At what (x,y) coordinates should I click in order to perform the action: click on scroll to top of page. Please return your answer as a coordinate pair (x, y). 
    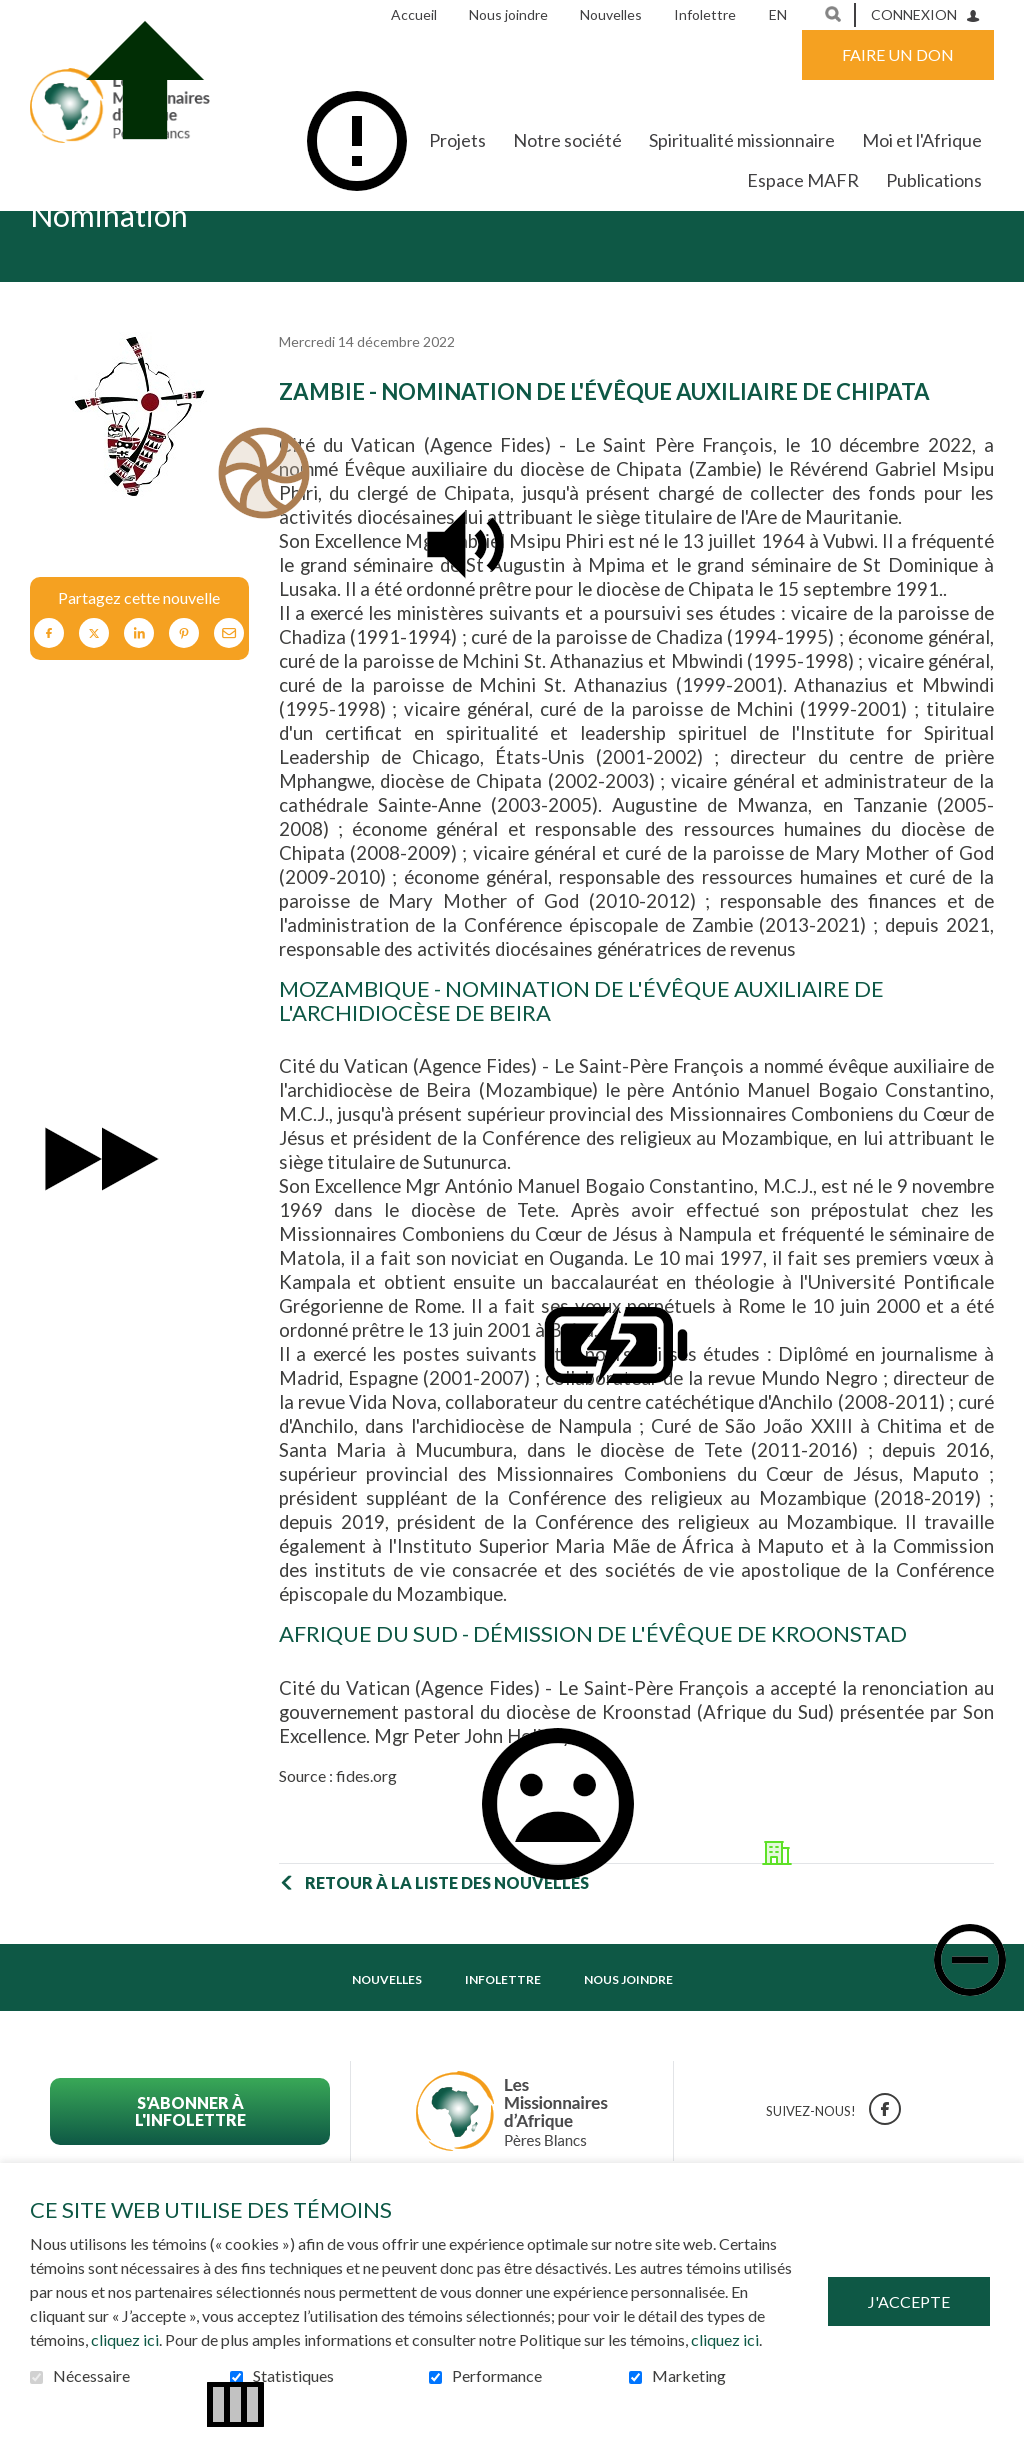
    Looking at the image, I should click on (145, 80).